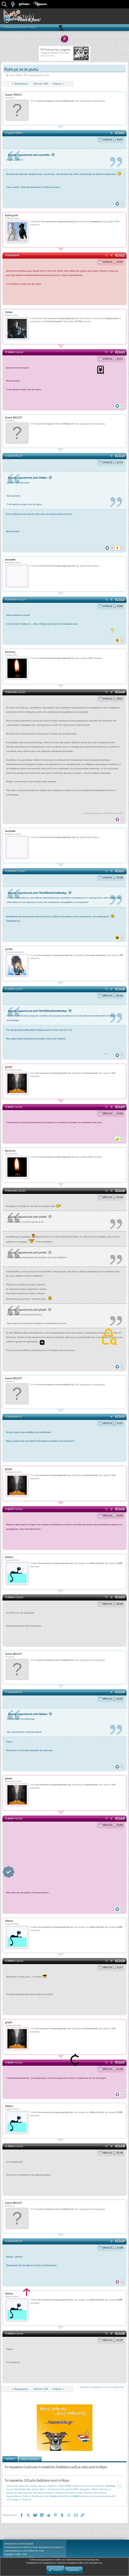  I want to click on search for locked or encrypted files, so click(108, 1336).